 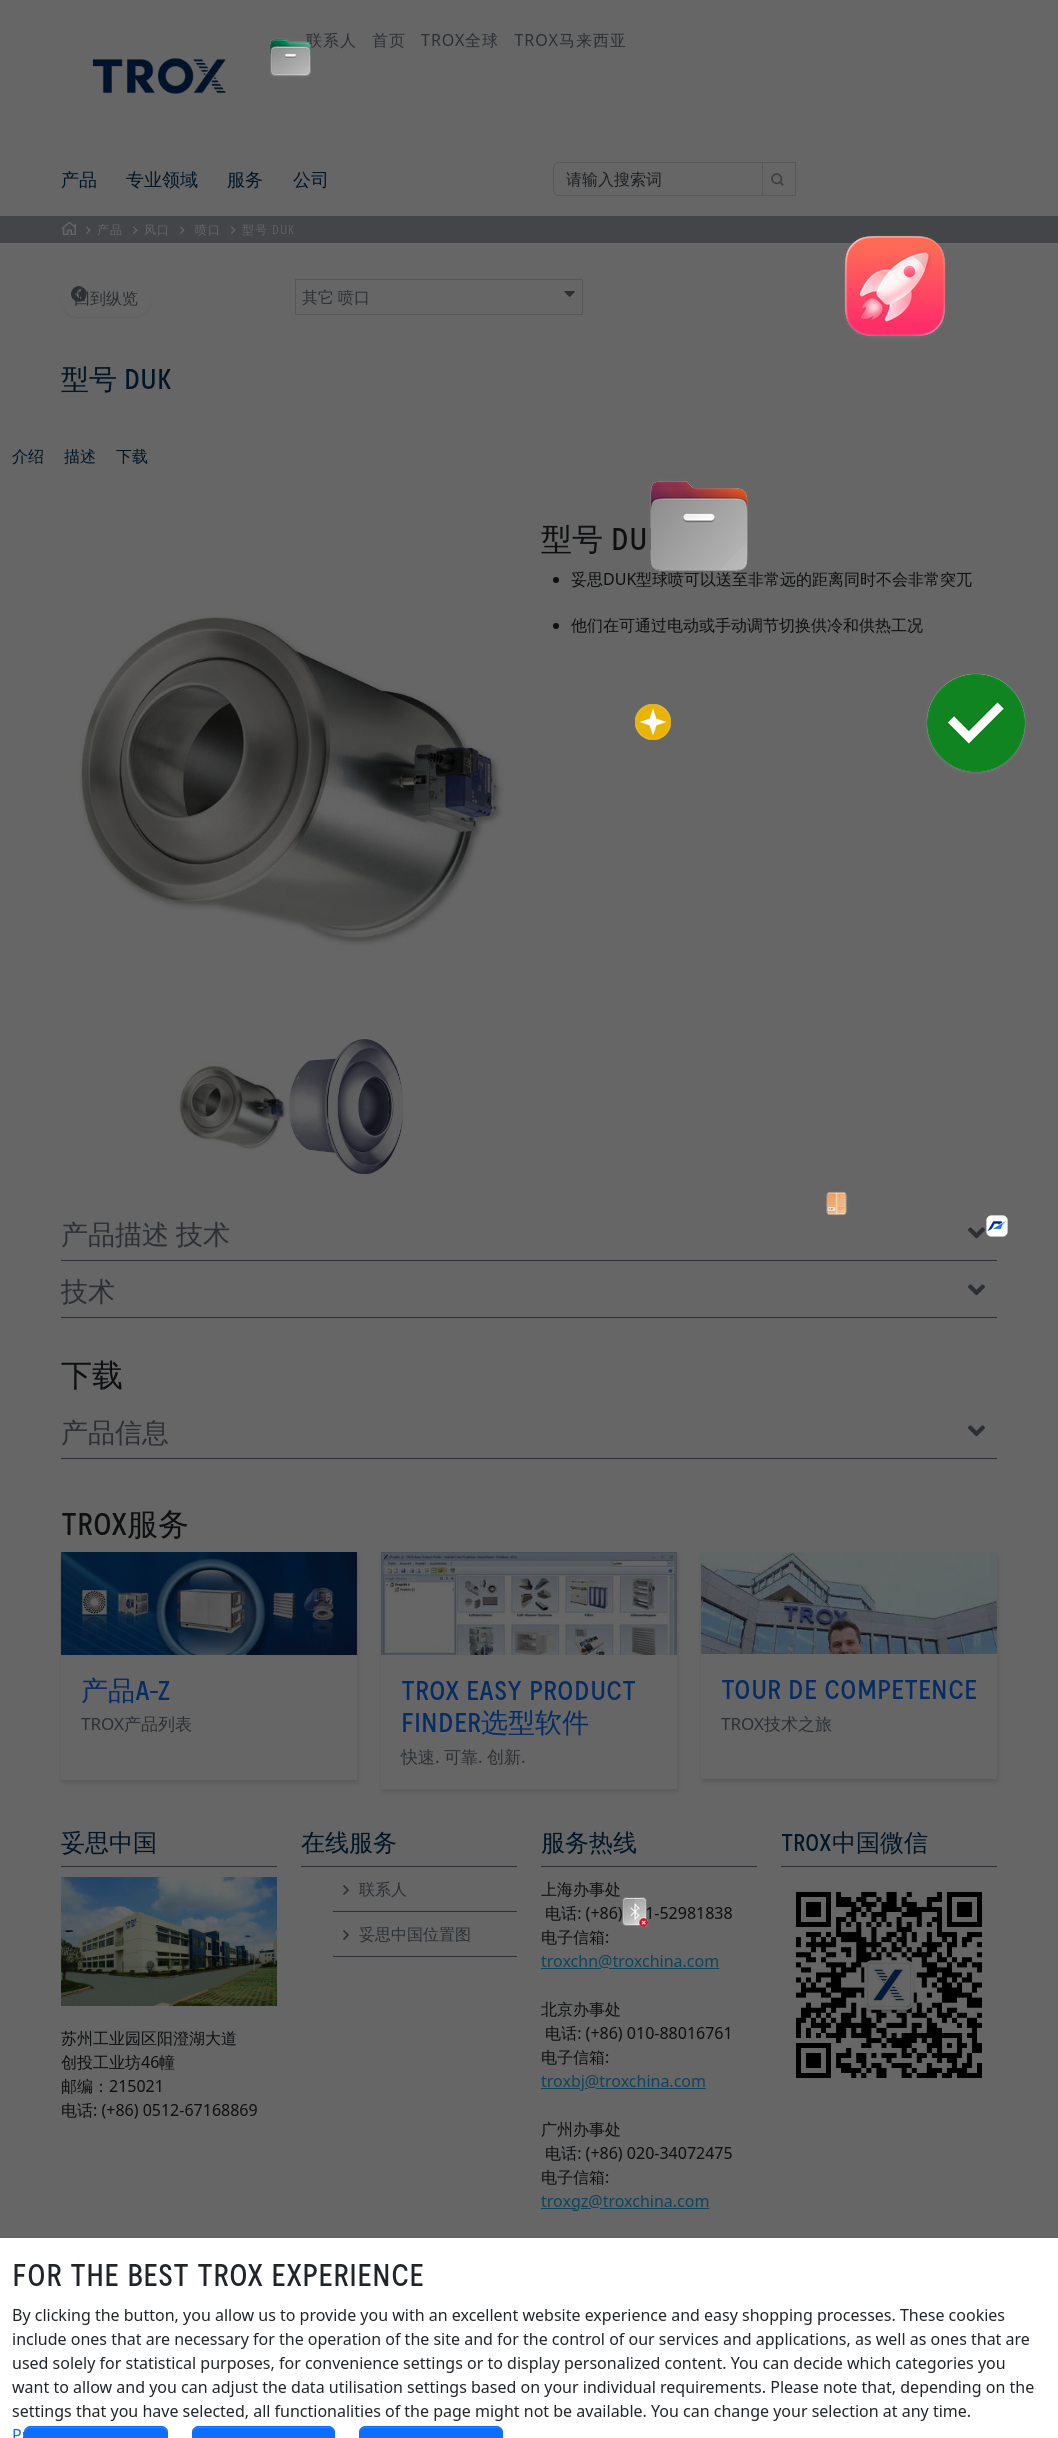 I want to click on open the nautilus file manager, so click(x=699, y=526).